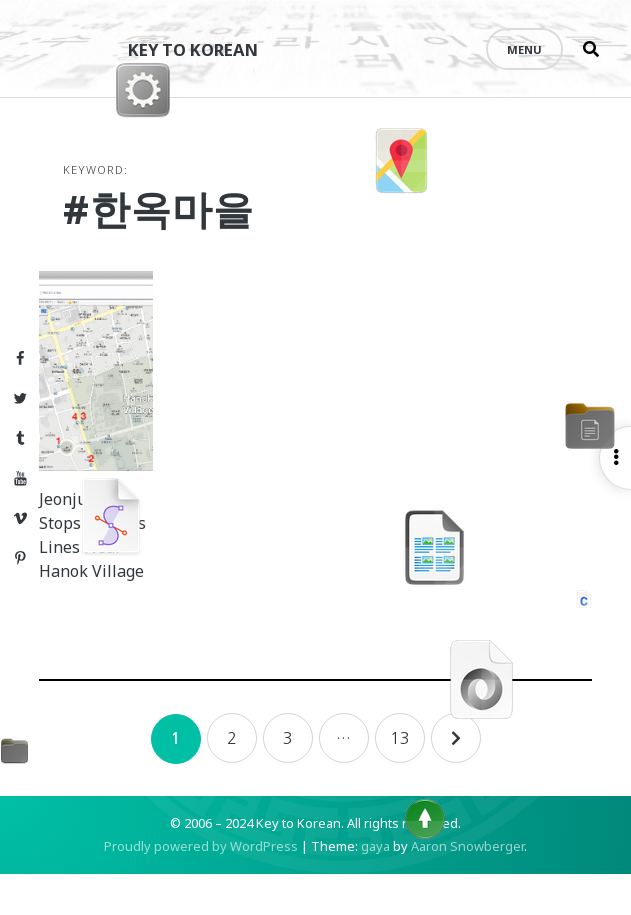  Describe the element at coordinates (481, 679) in the screenshot. I see `a JSON file type indicator` at that location.